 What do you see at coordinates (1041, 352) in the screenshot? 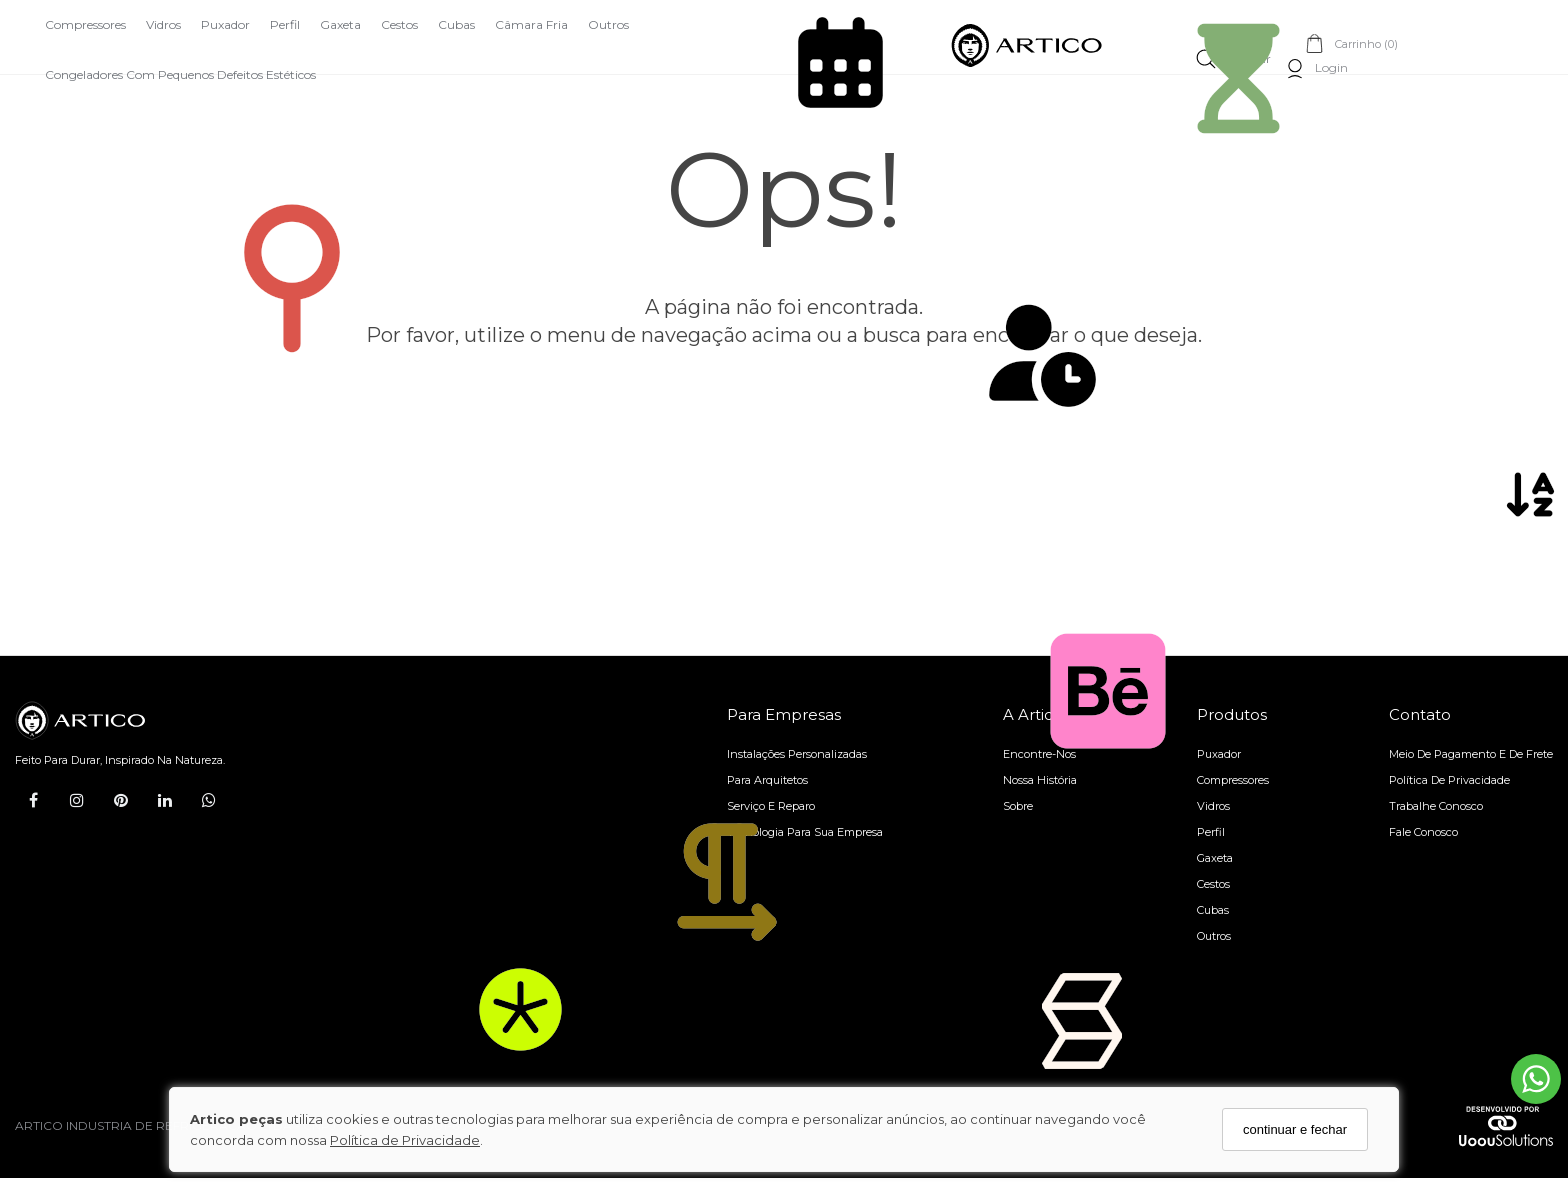
I see `view user's activity history or time log` at bounding box center [1041, 352].